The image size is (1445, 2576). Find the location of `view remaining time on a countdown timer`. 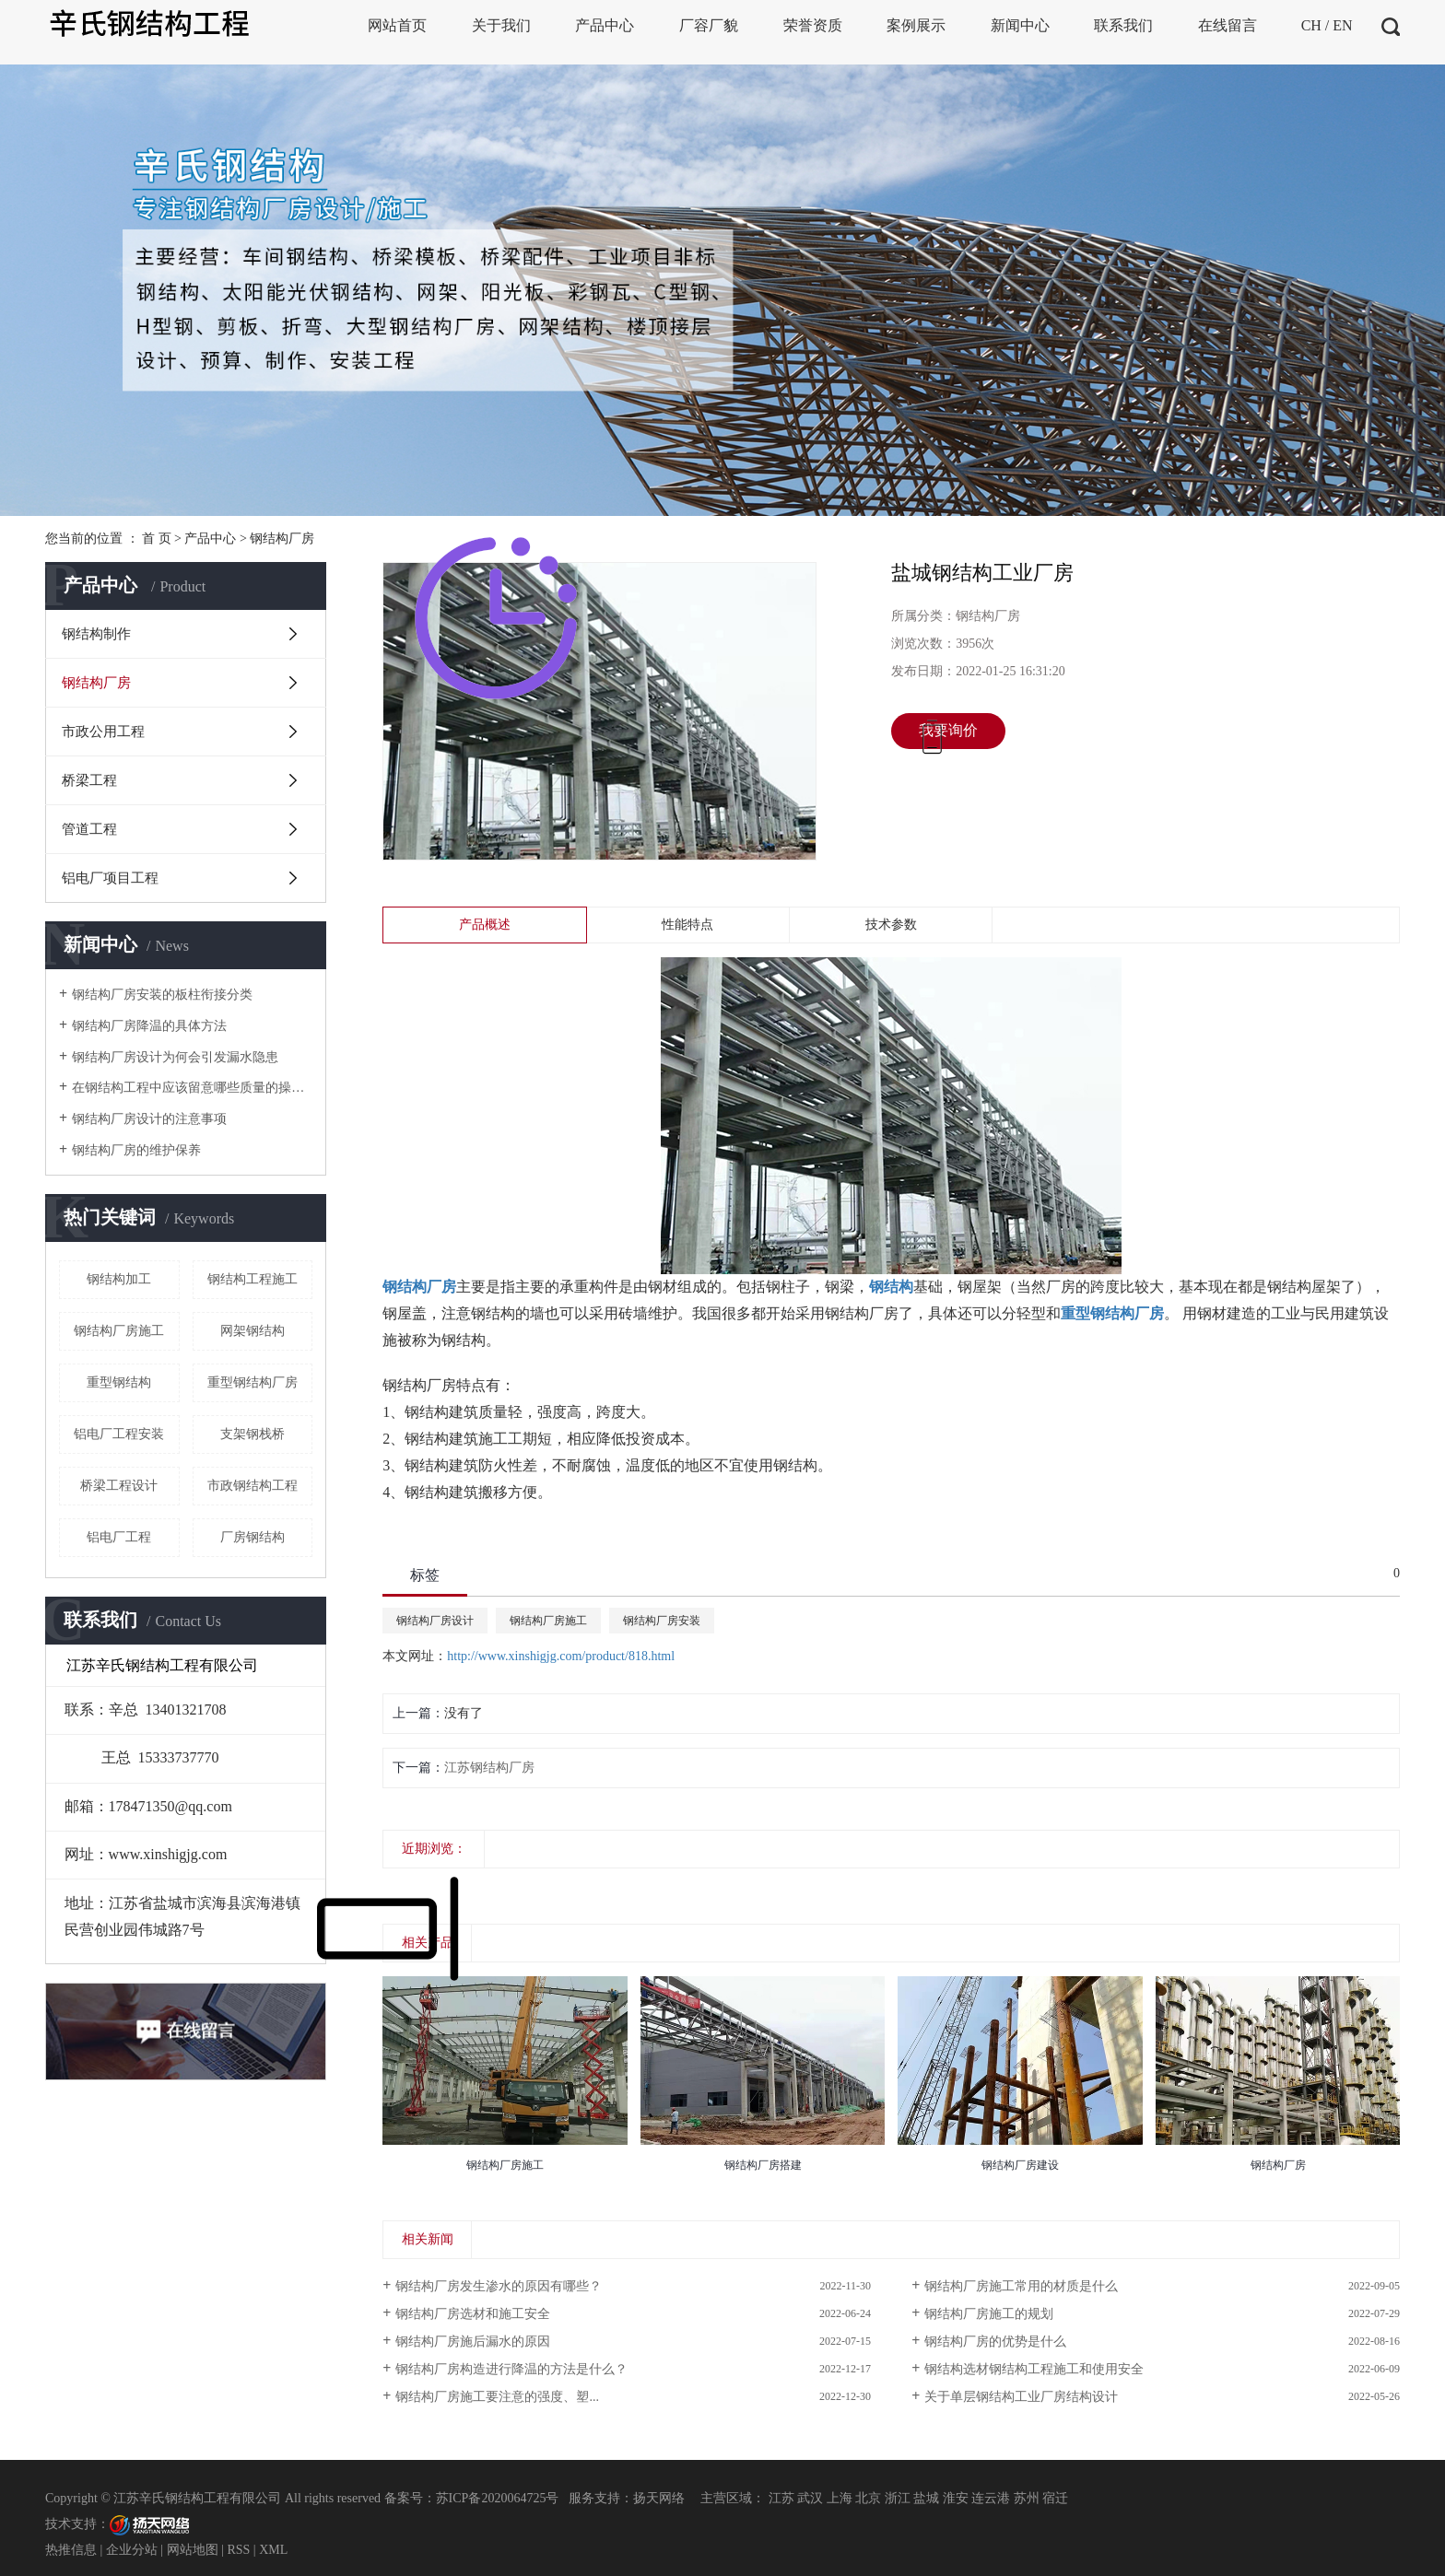

view remaining time on a countdown timer is located at coordinates (496, 618).